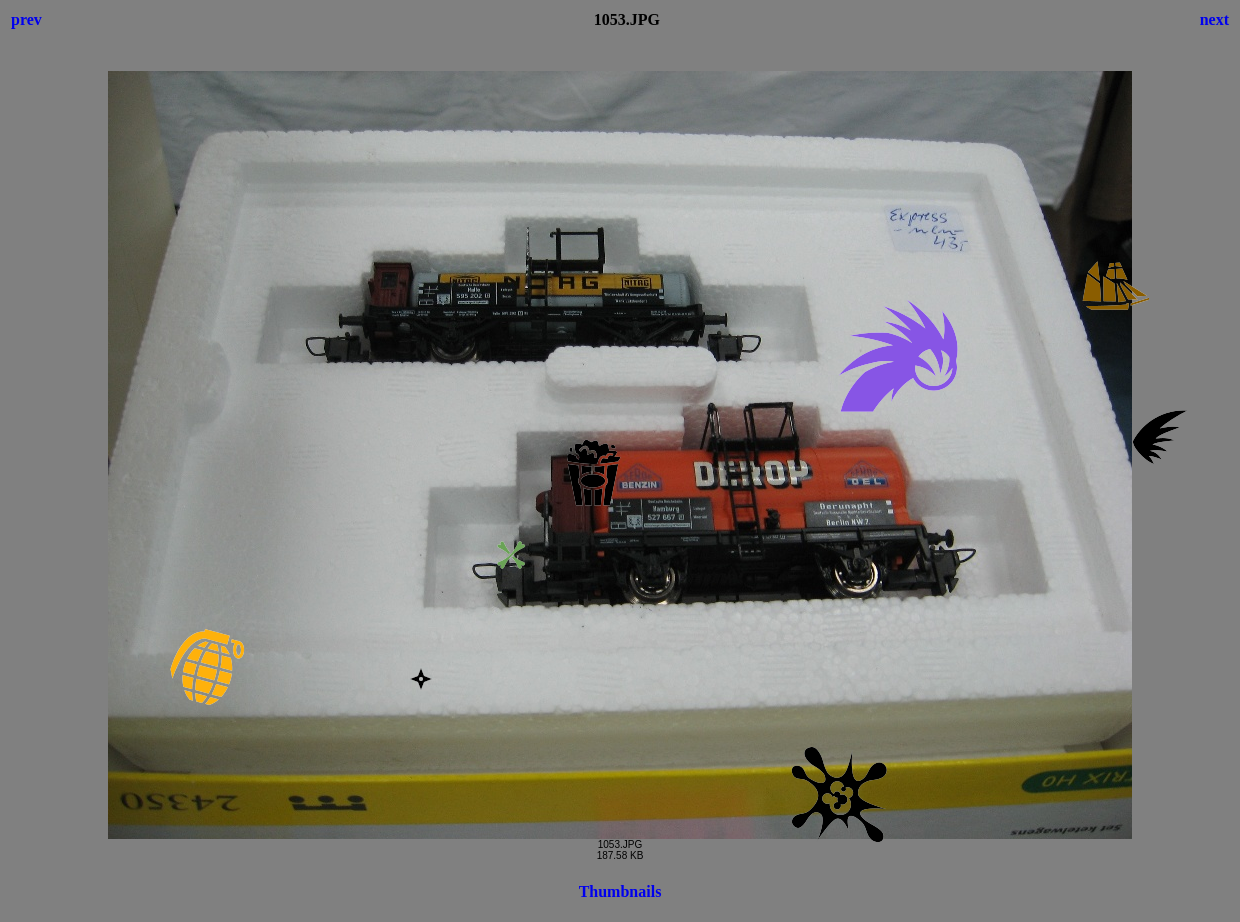 The width and height of the screenshot is (1240, 922). I want to click on indicates danger or deadly hazard in game, so click(511, 555).